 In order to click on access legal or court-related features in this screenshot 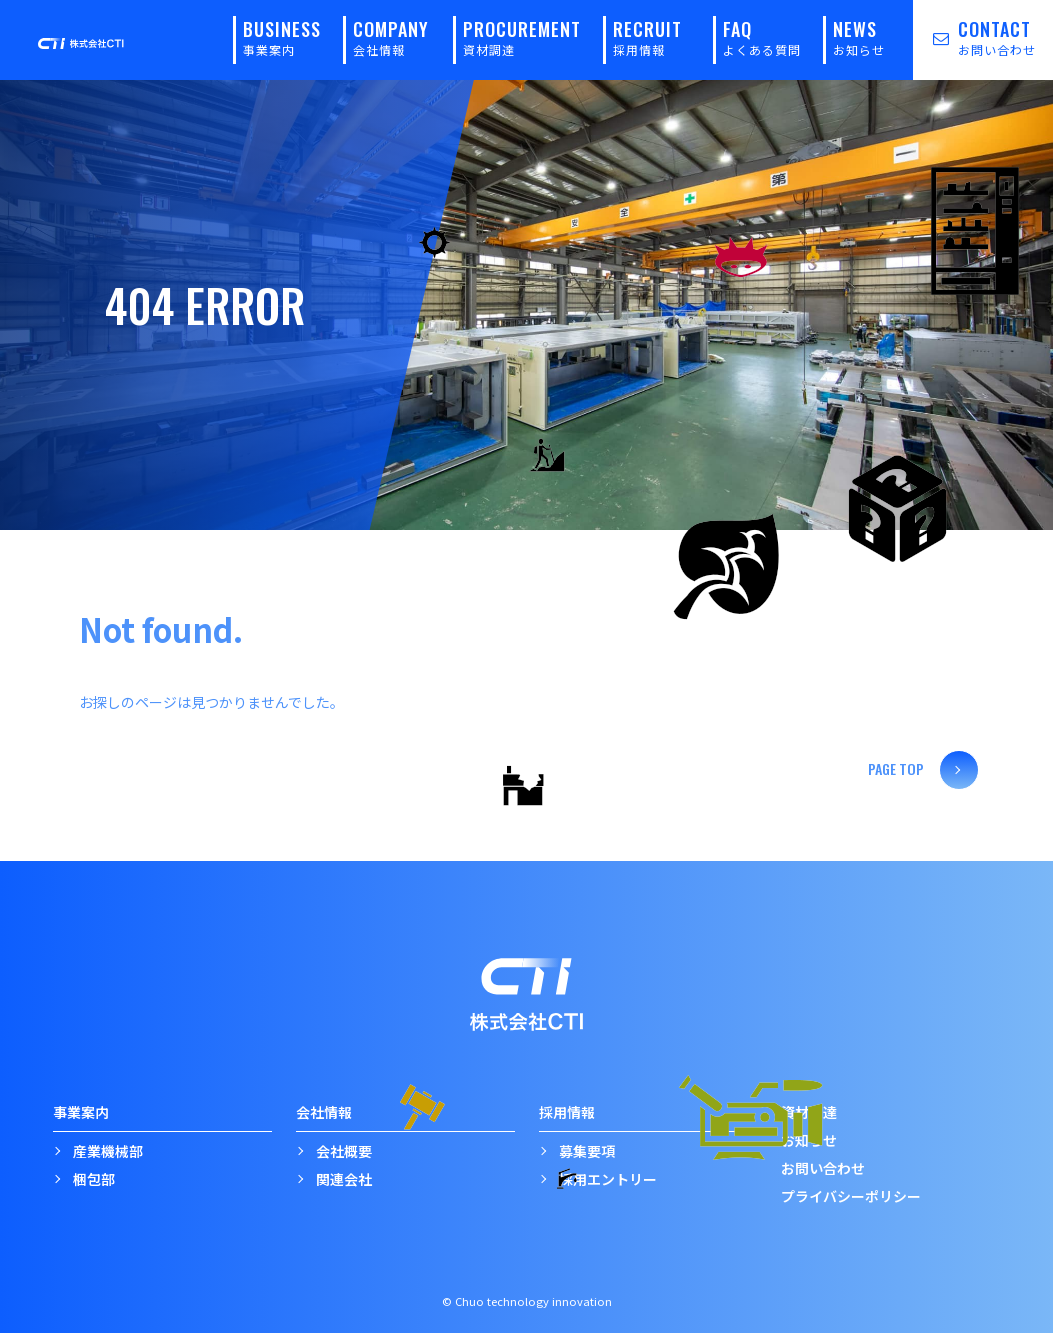, I will do `click(422, 1106)`.